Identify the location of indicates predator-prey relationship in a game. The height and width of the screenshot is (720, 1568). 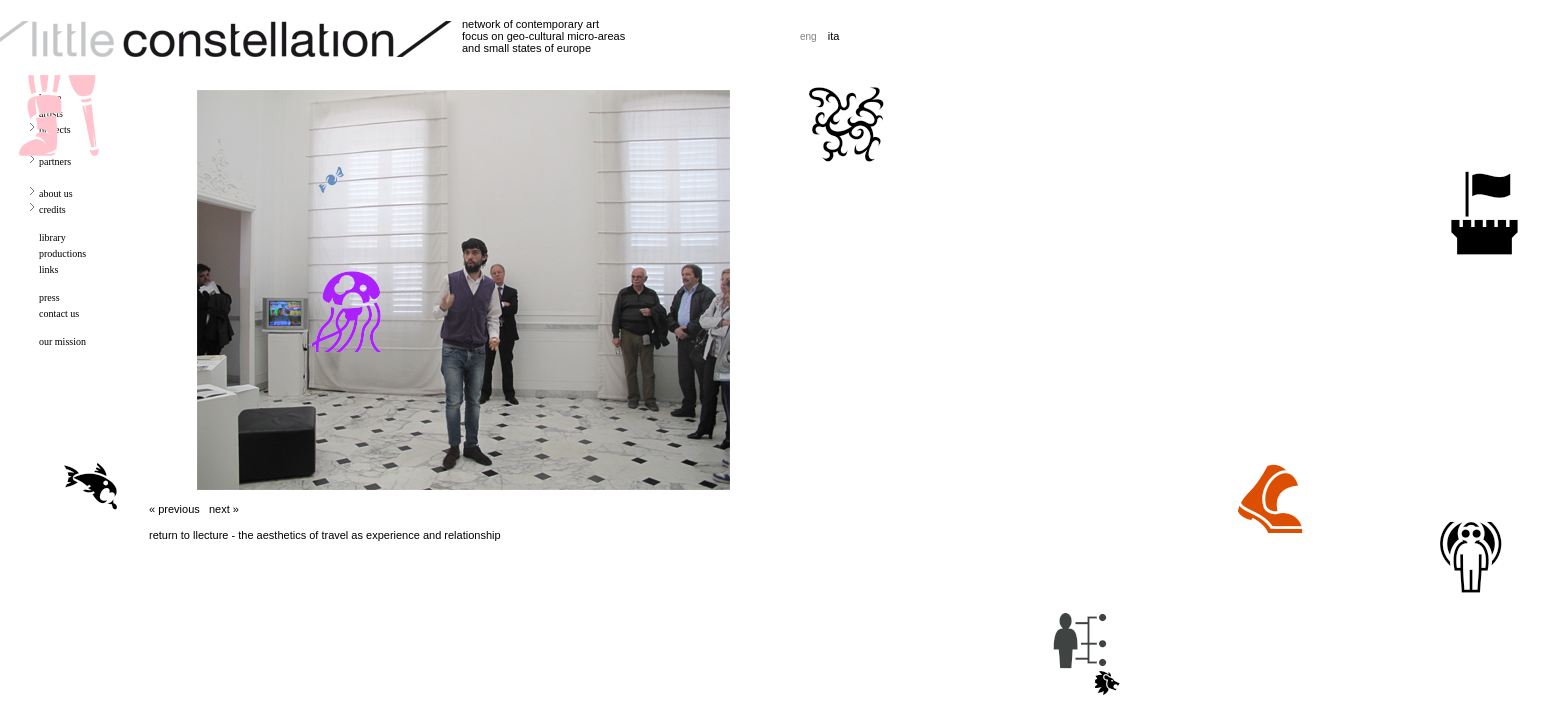
(90, 483).